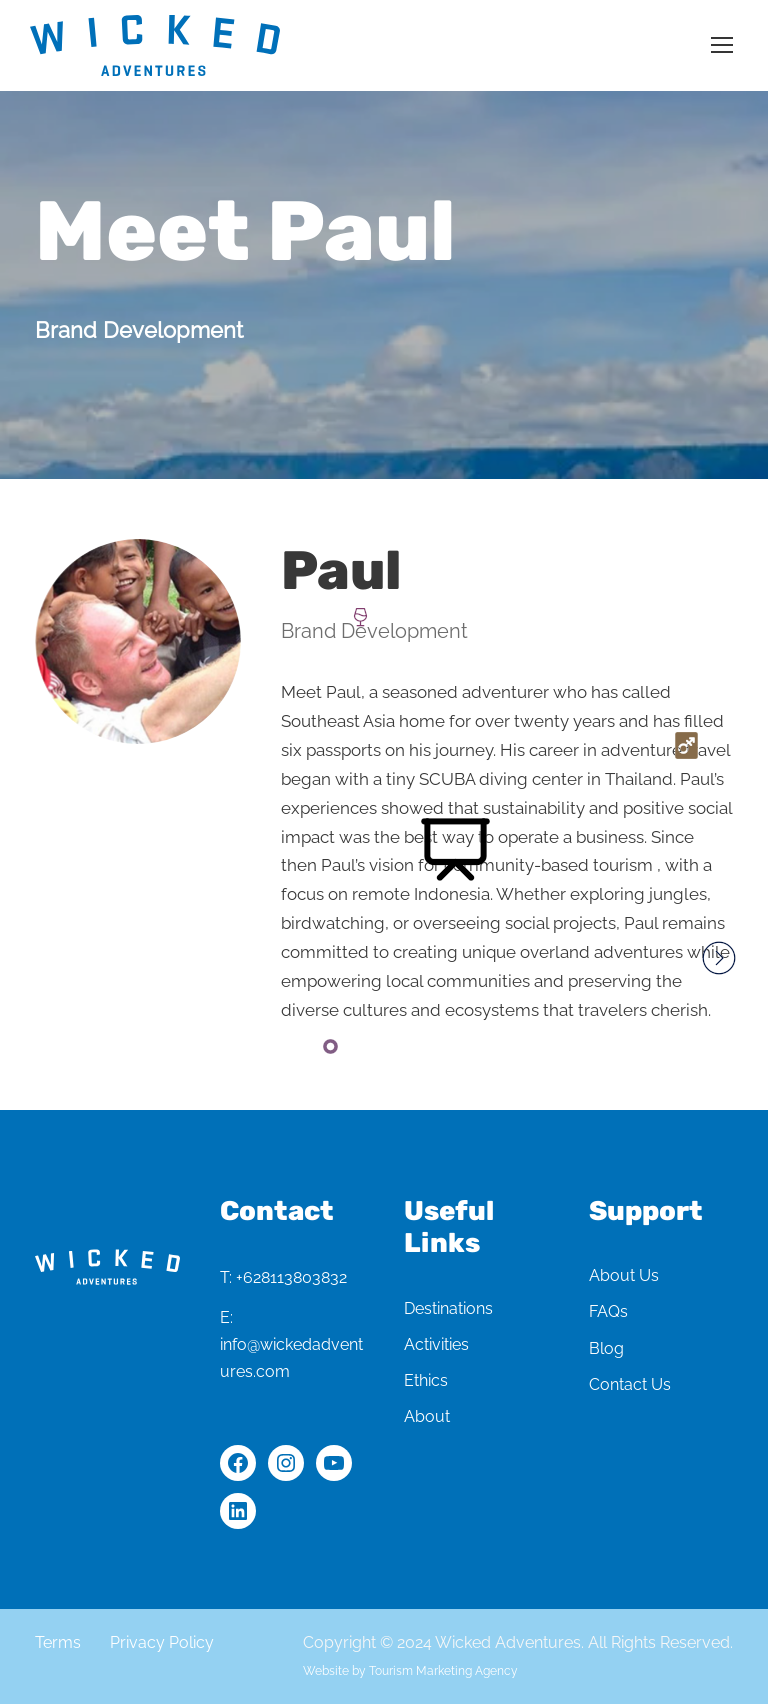  Describe the element at coordinates (330, 1046) in the screenshot. I see `unselected radio button option` at that location.